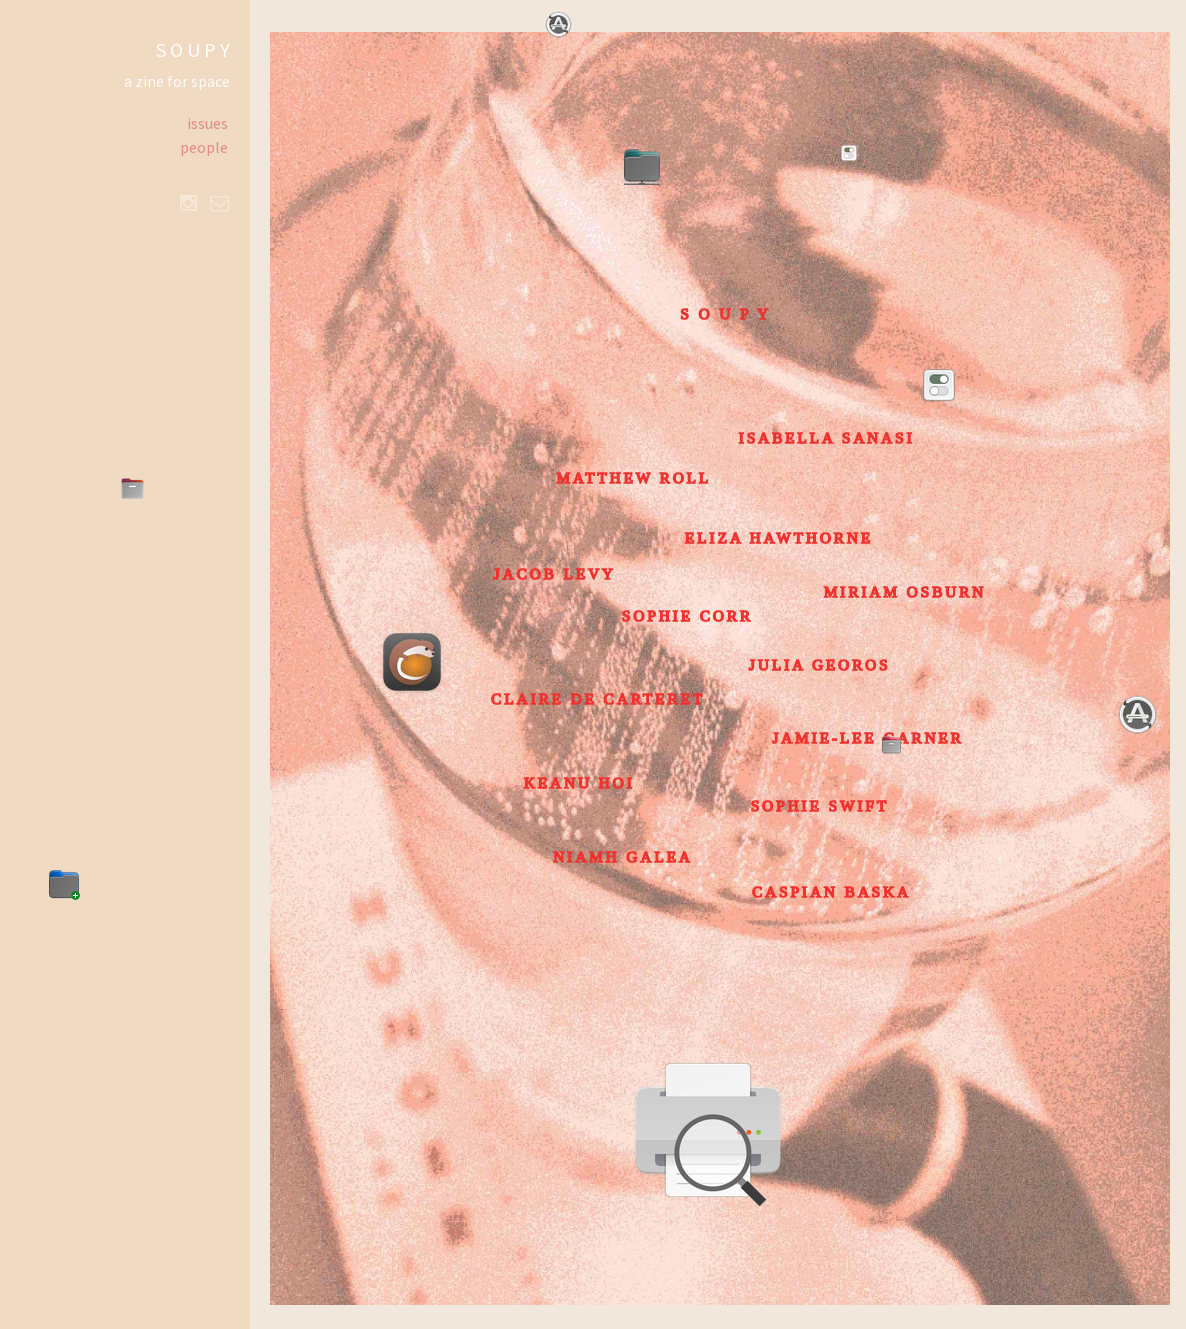  What do you see at coordinates (132, 488) in the screenshot?
I see `open the file manager application` at bounding box center [132, 488].